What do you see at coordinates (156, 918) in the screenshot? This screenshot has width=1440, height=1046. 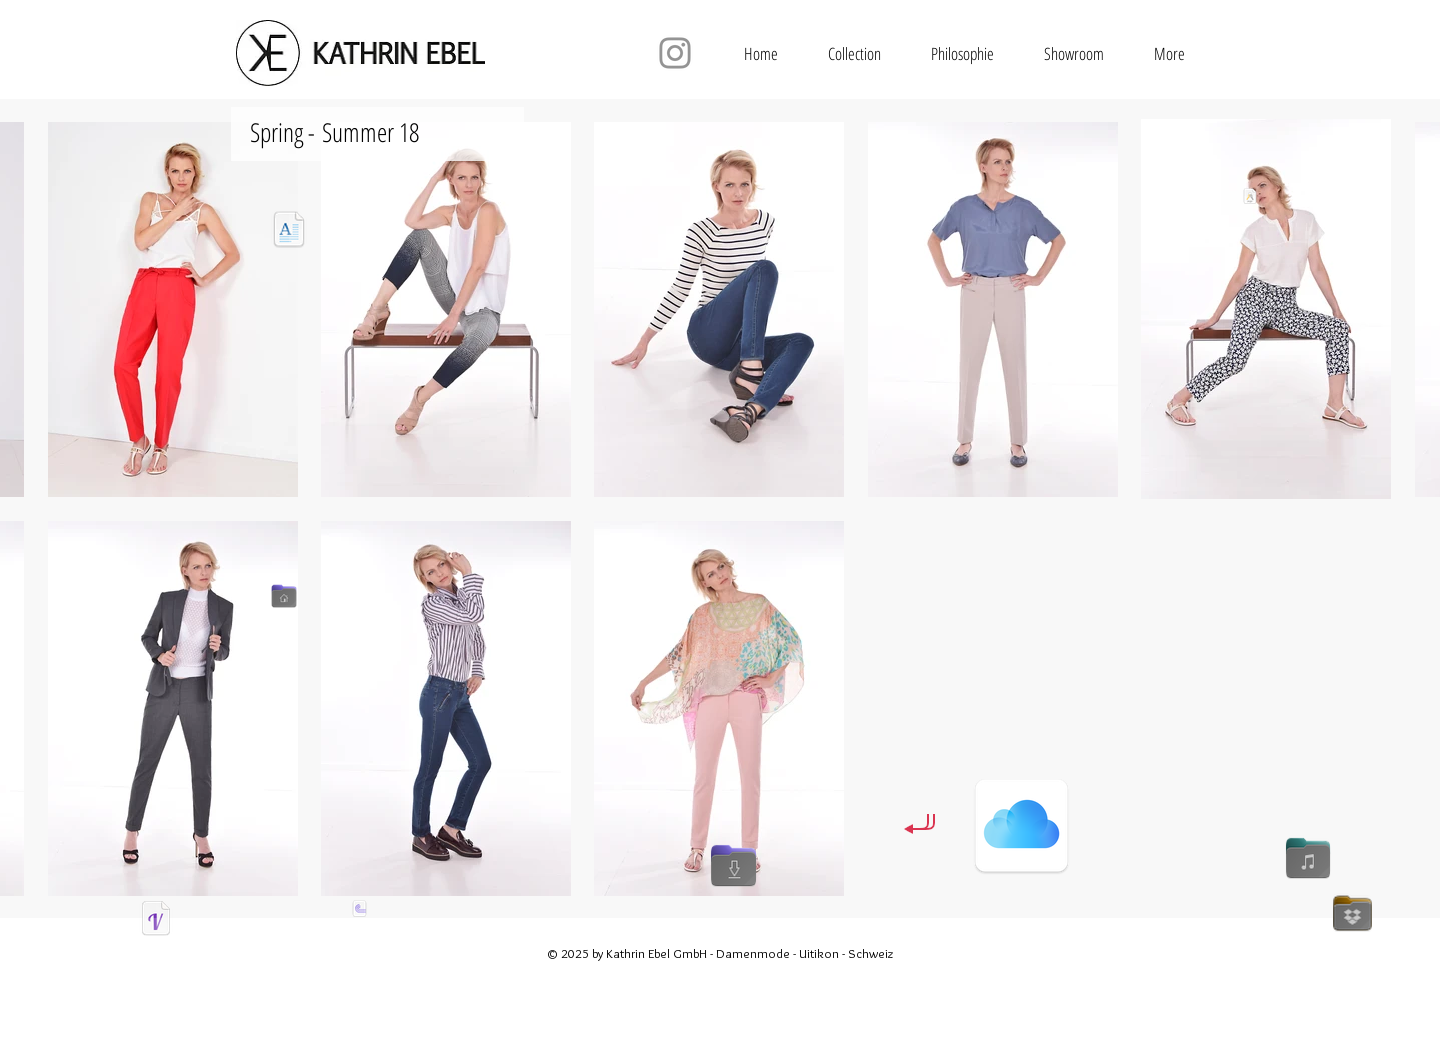 I see `vala source code file` at bounding box center [156, 918].